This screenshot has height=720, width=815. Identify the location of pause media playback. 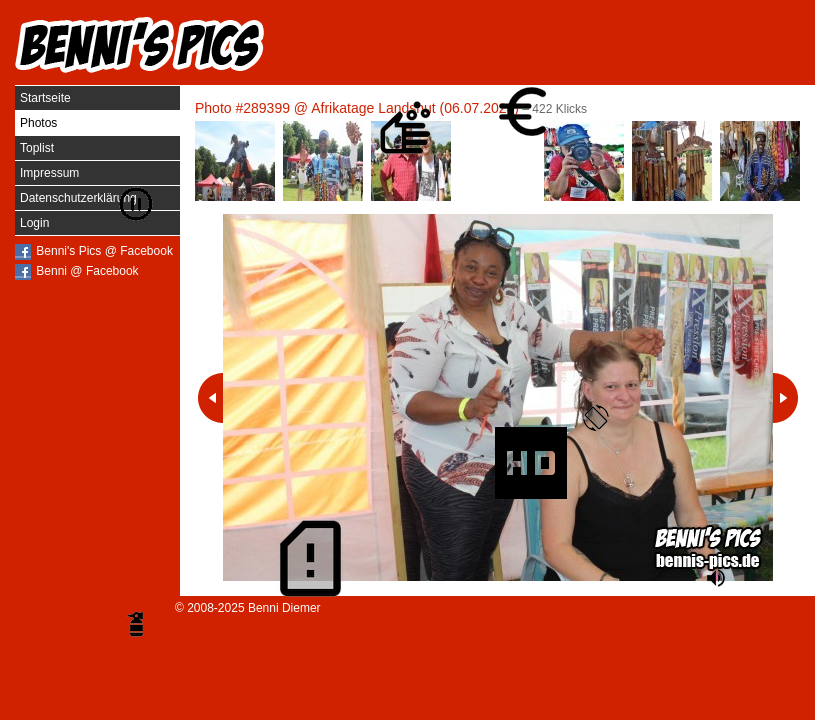
(136, 204).